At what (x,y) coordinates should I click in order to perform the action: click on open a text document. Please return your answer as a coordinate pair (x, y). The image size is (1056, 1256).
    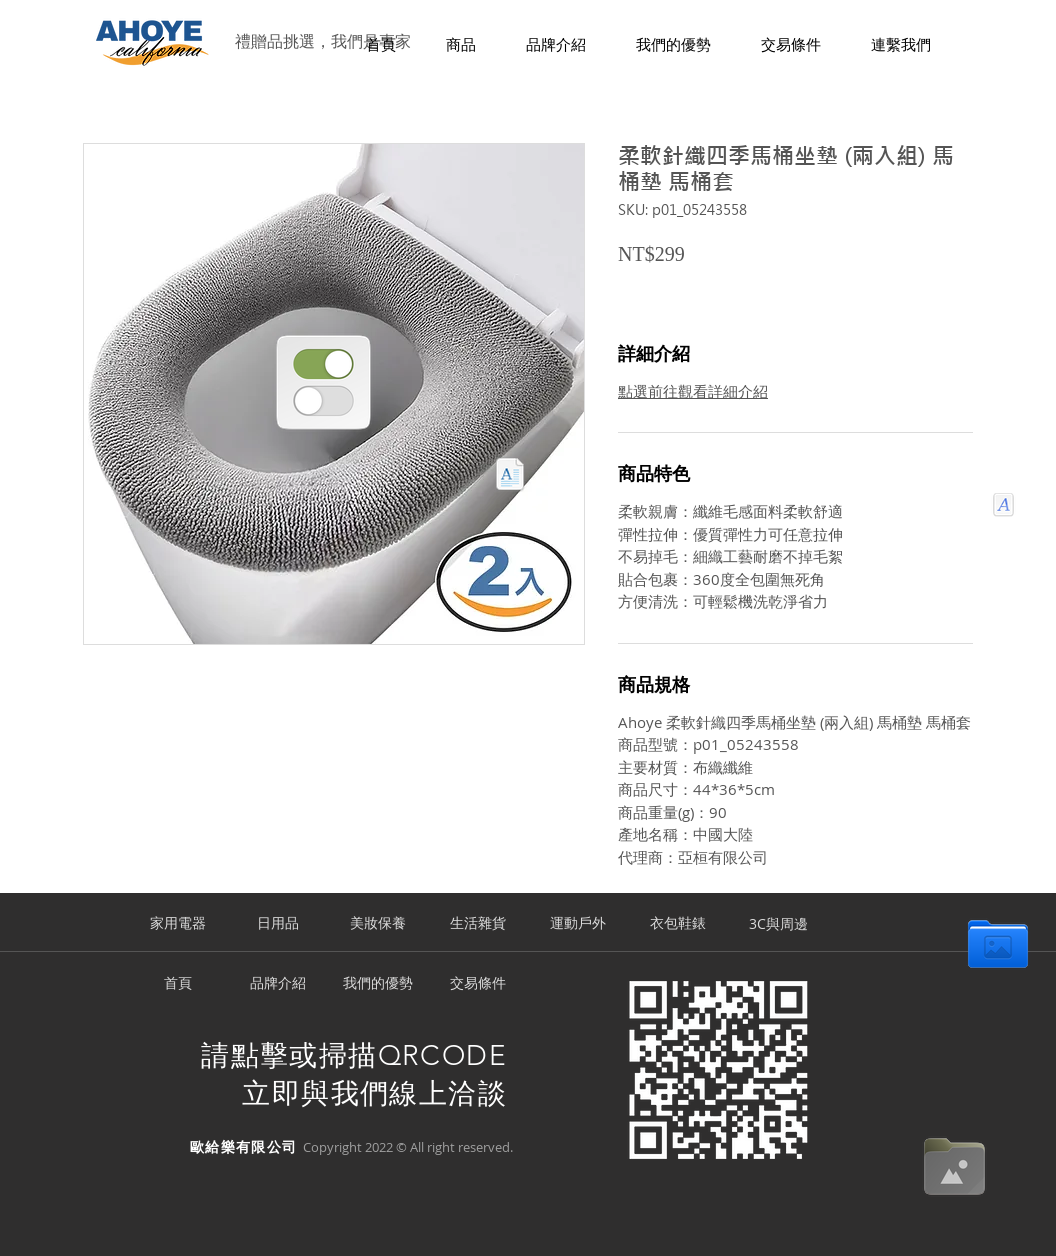
    Looking at the image, I should click on (510, 474).